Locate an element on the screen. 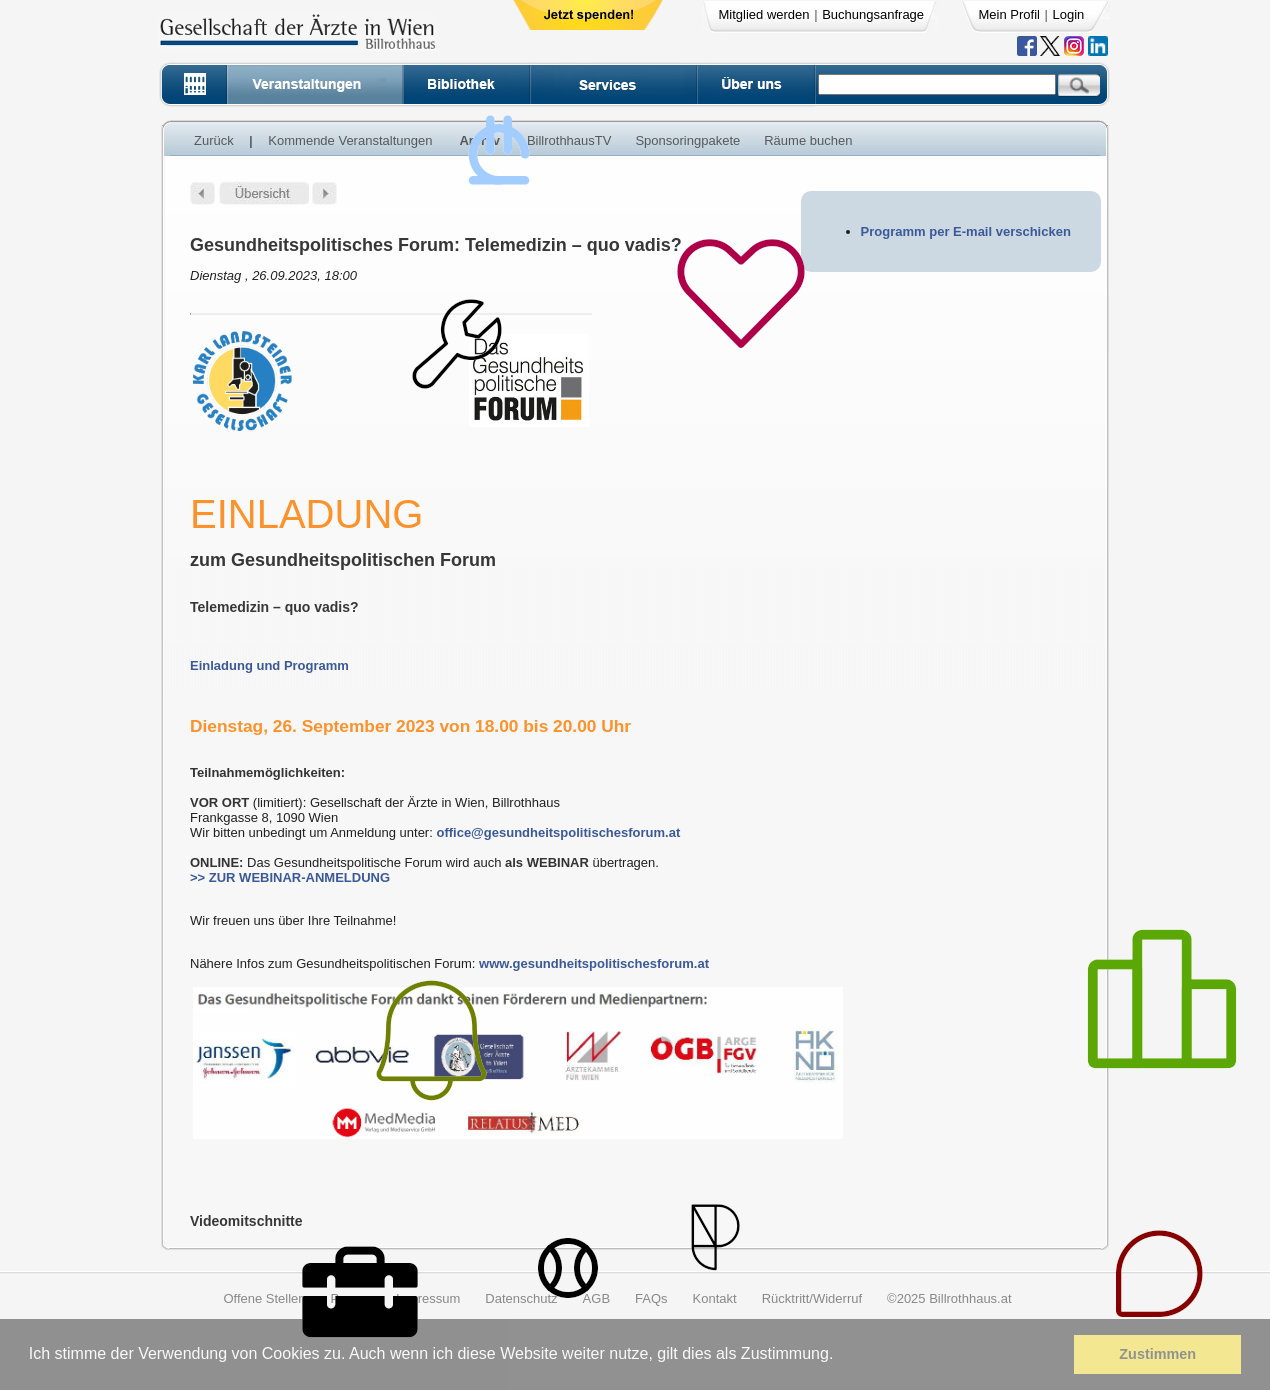 This screenshot has width=1270, height=1390. phosphor icons library logo is located at coordinates (710, 1233).